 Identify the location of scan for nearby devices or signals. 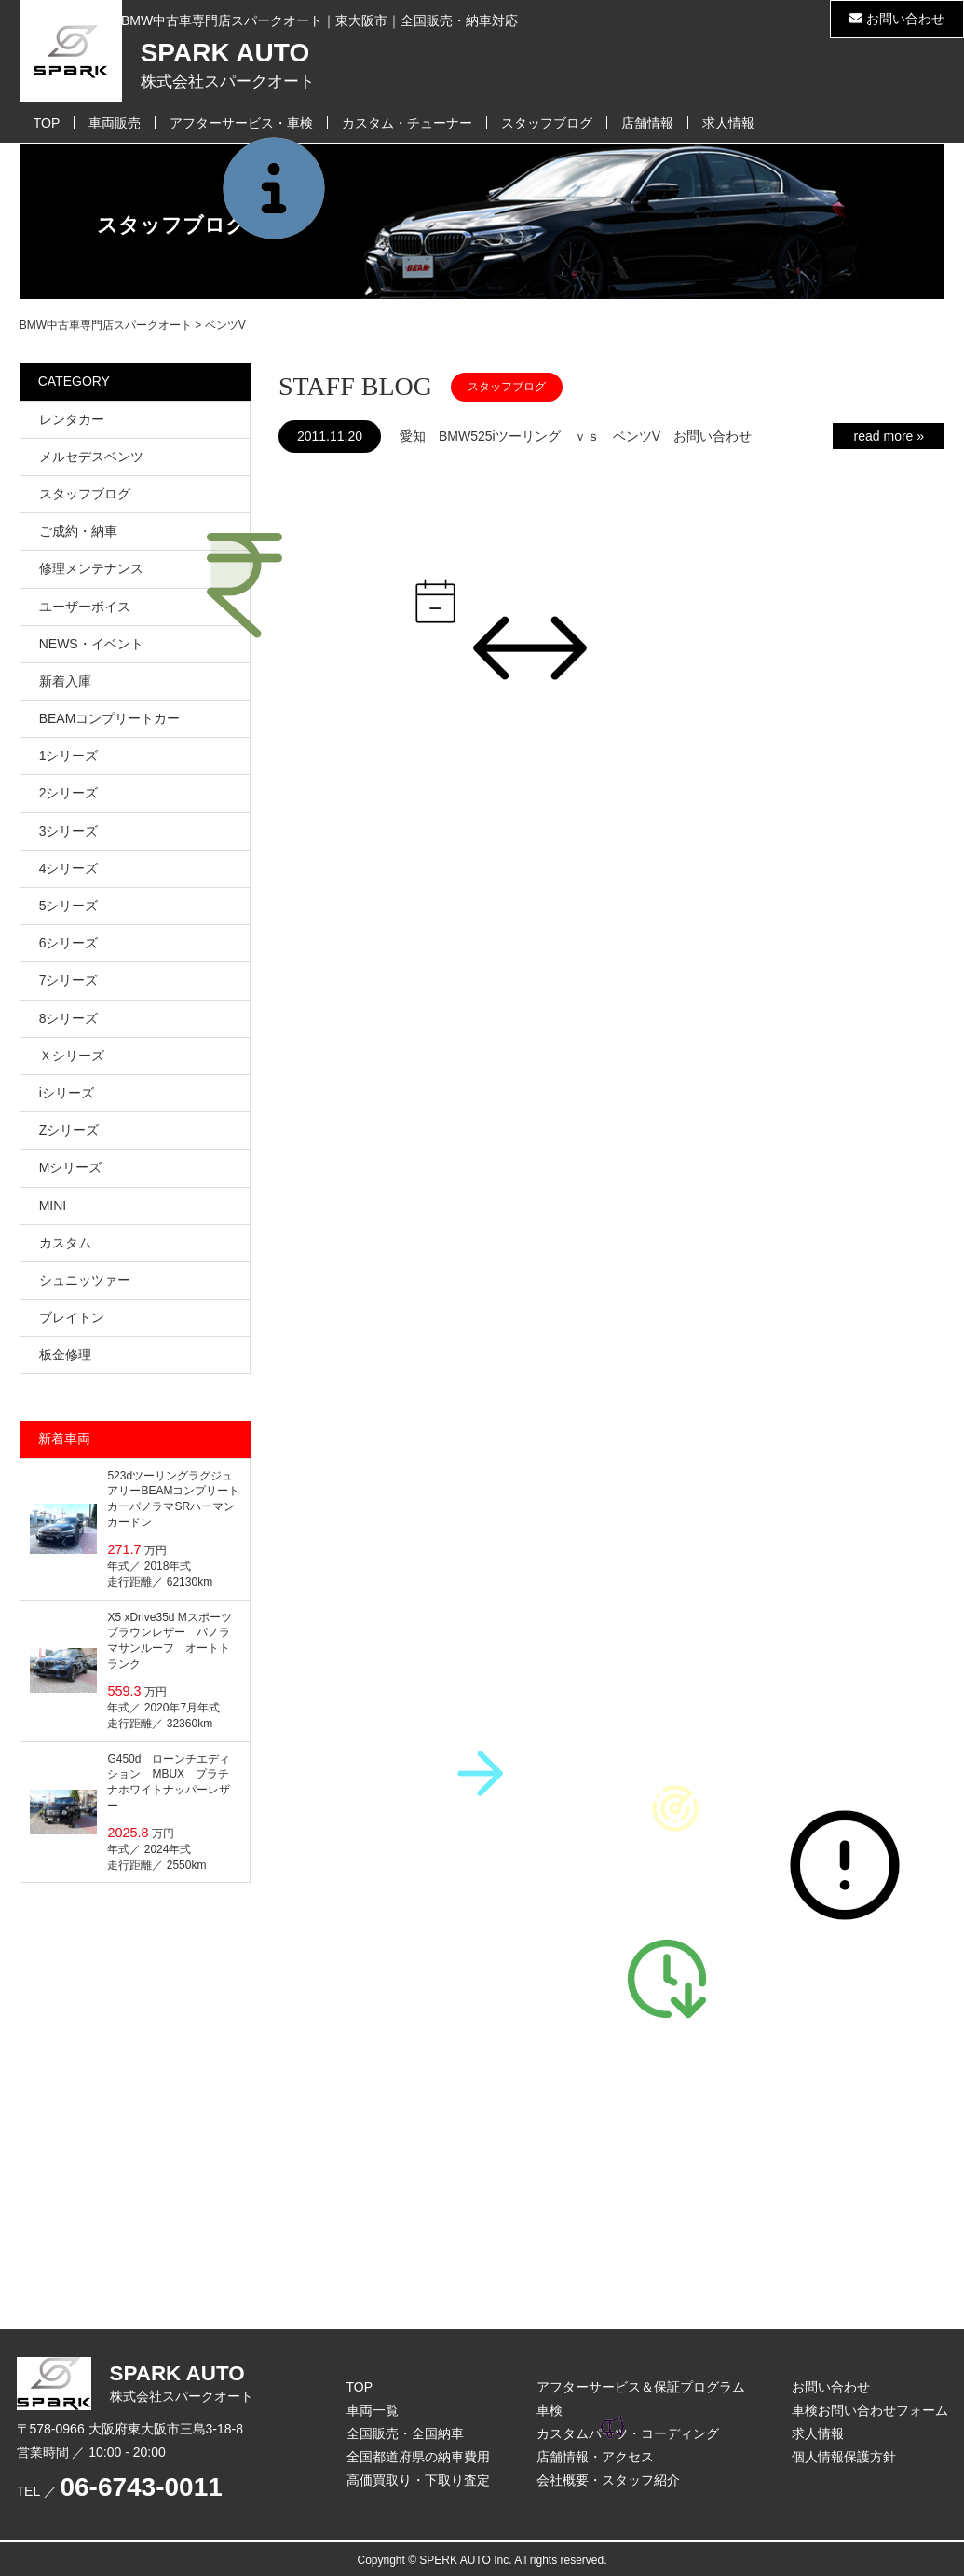
(675, 1808).